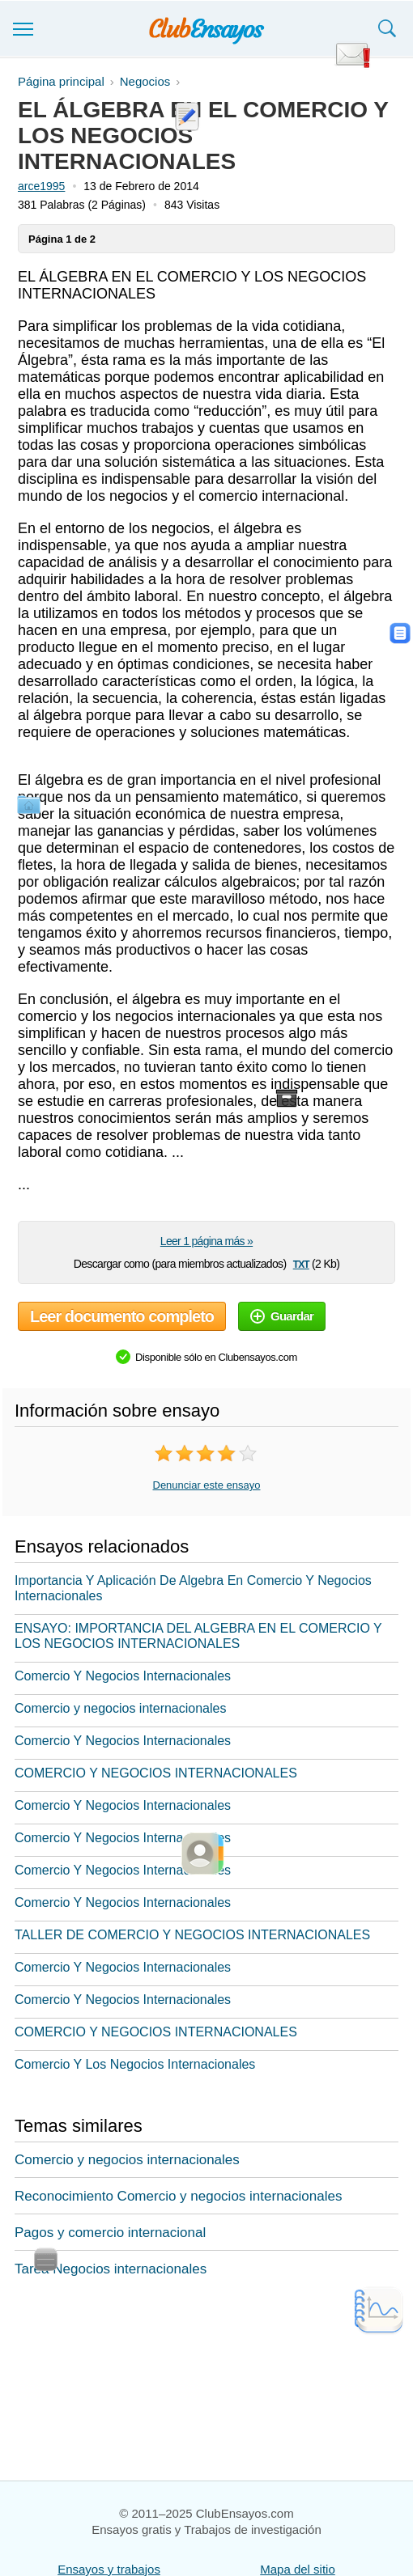 The height and width of the screenshot is (2576, 413). Describe the element at coordinates (202, 1854) in the screenshot. I see `open the contacts app` at that location.